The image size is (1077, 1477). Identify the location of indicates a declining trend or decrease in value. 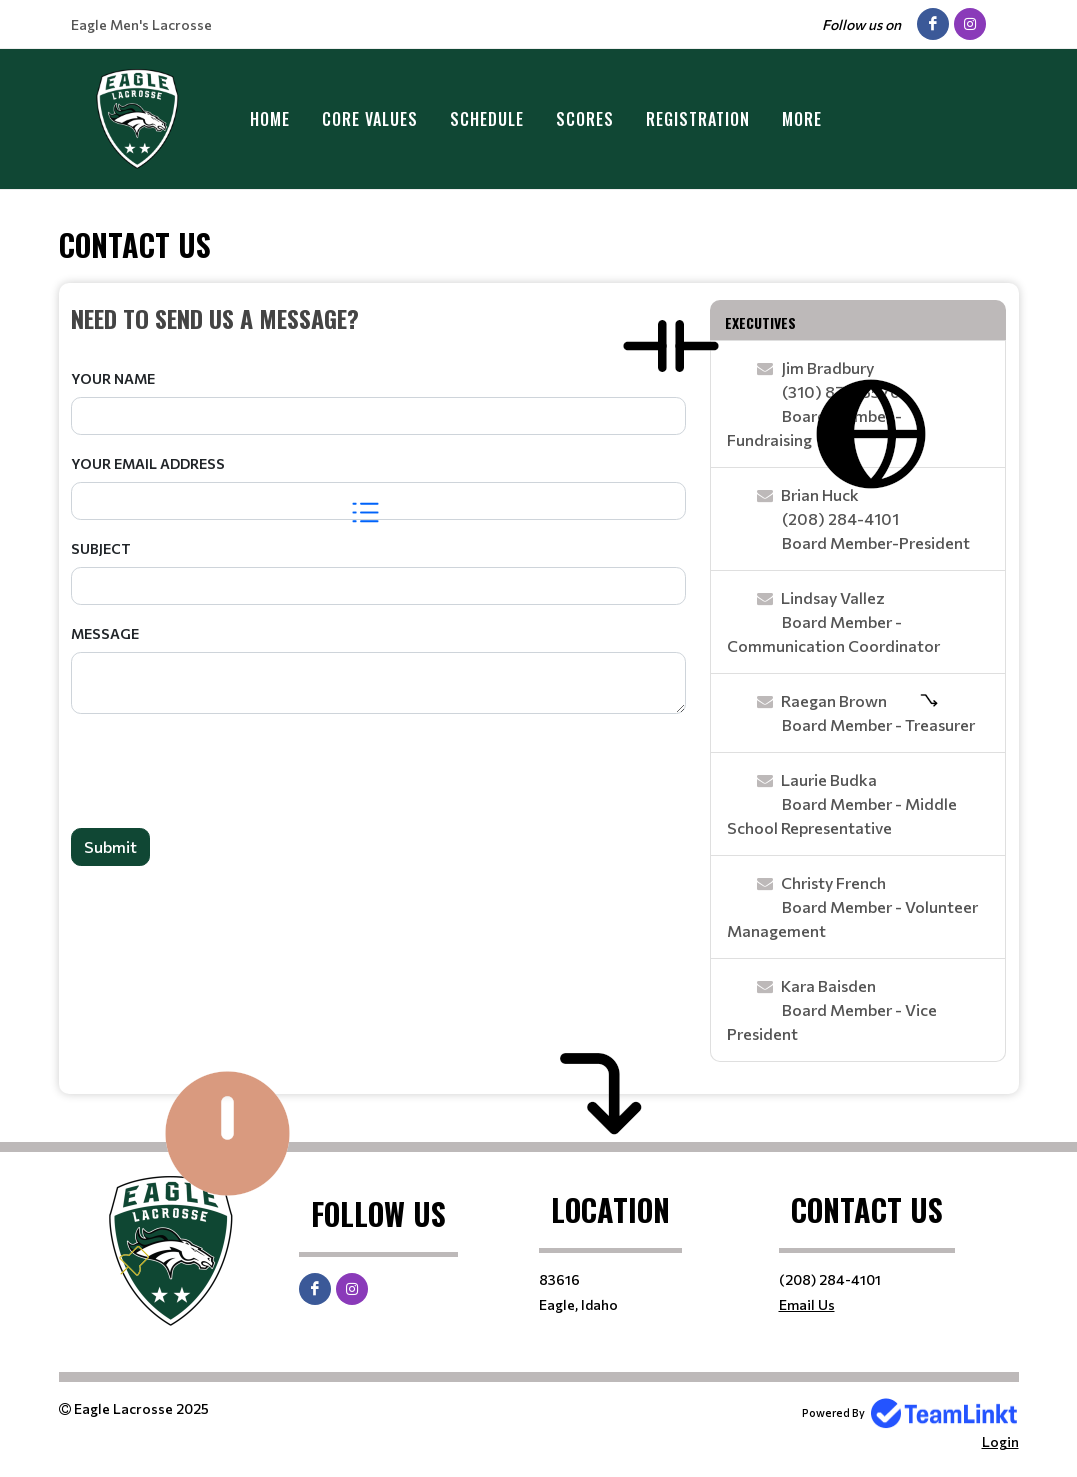
(929, 700).